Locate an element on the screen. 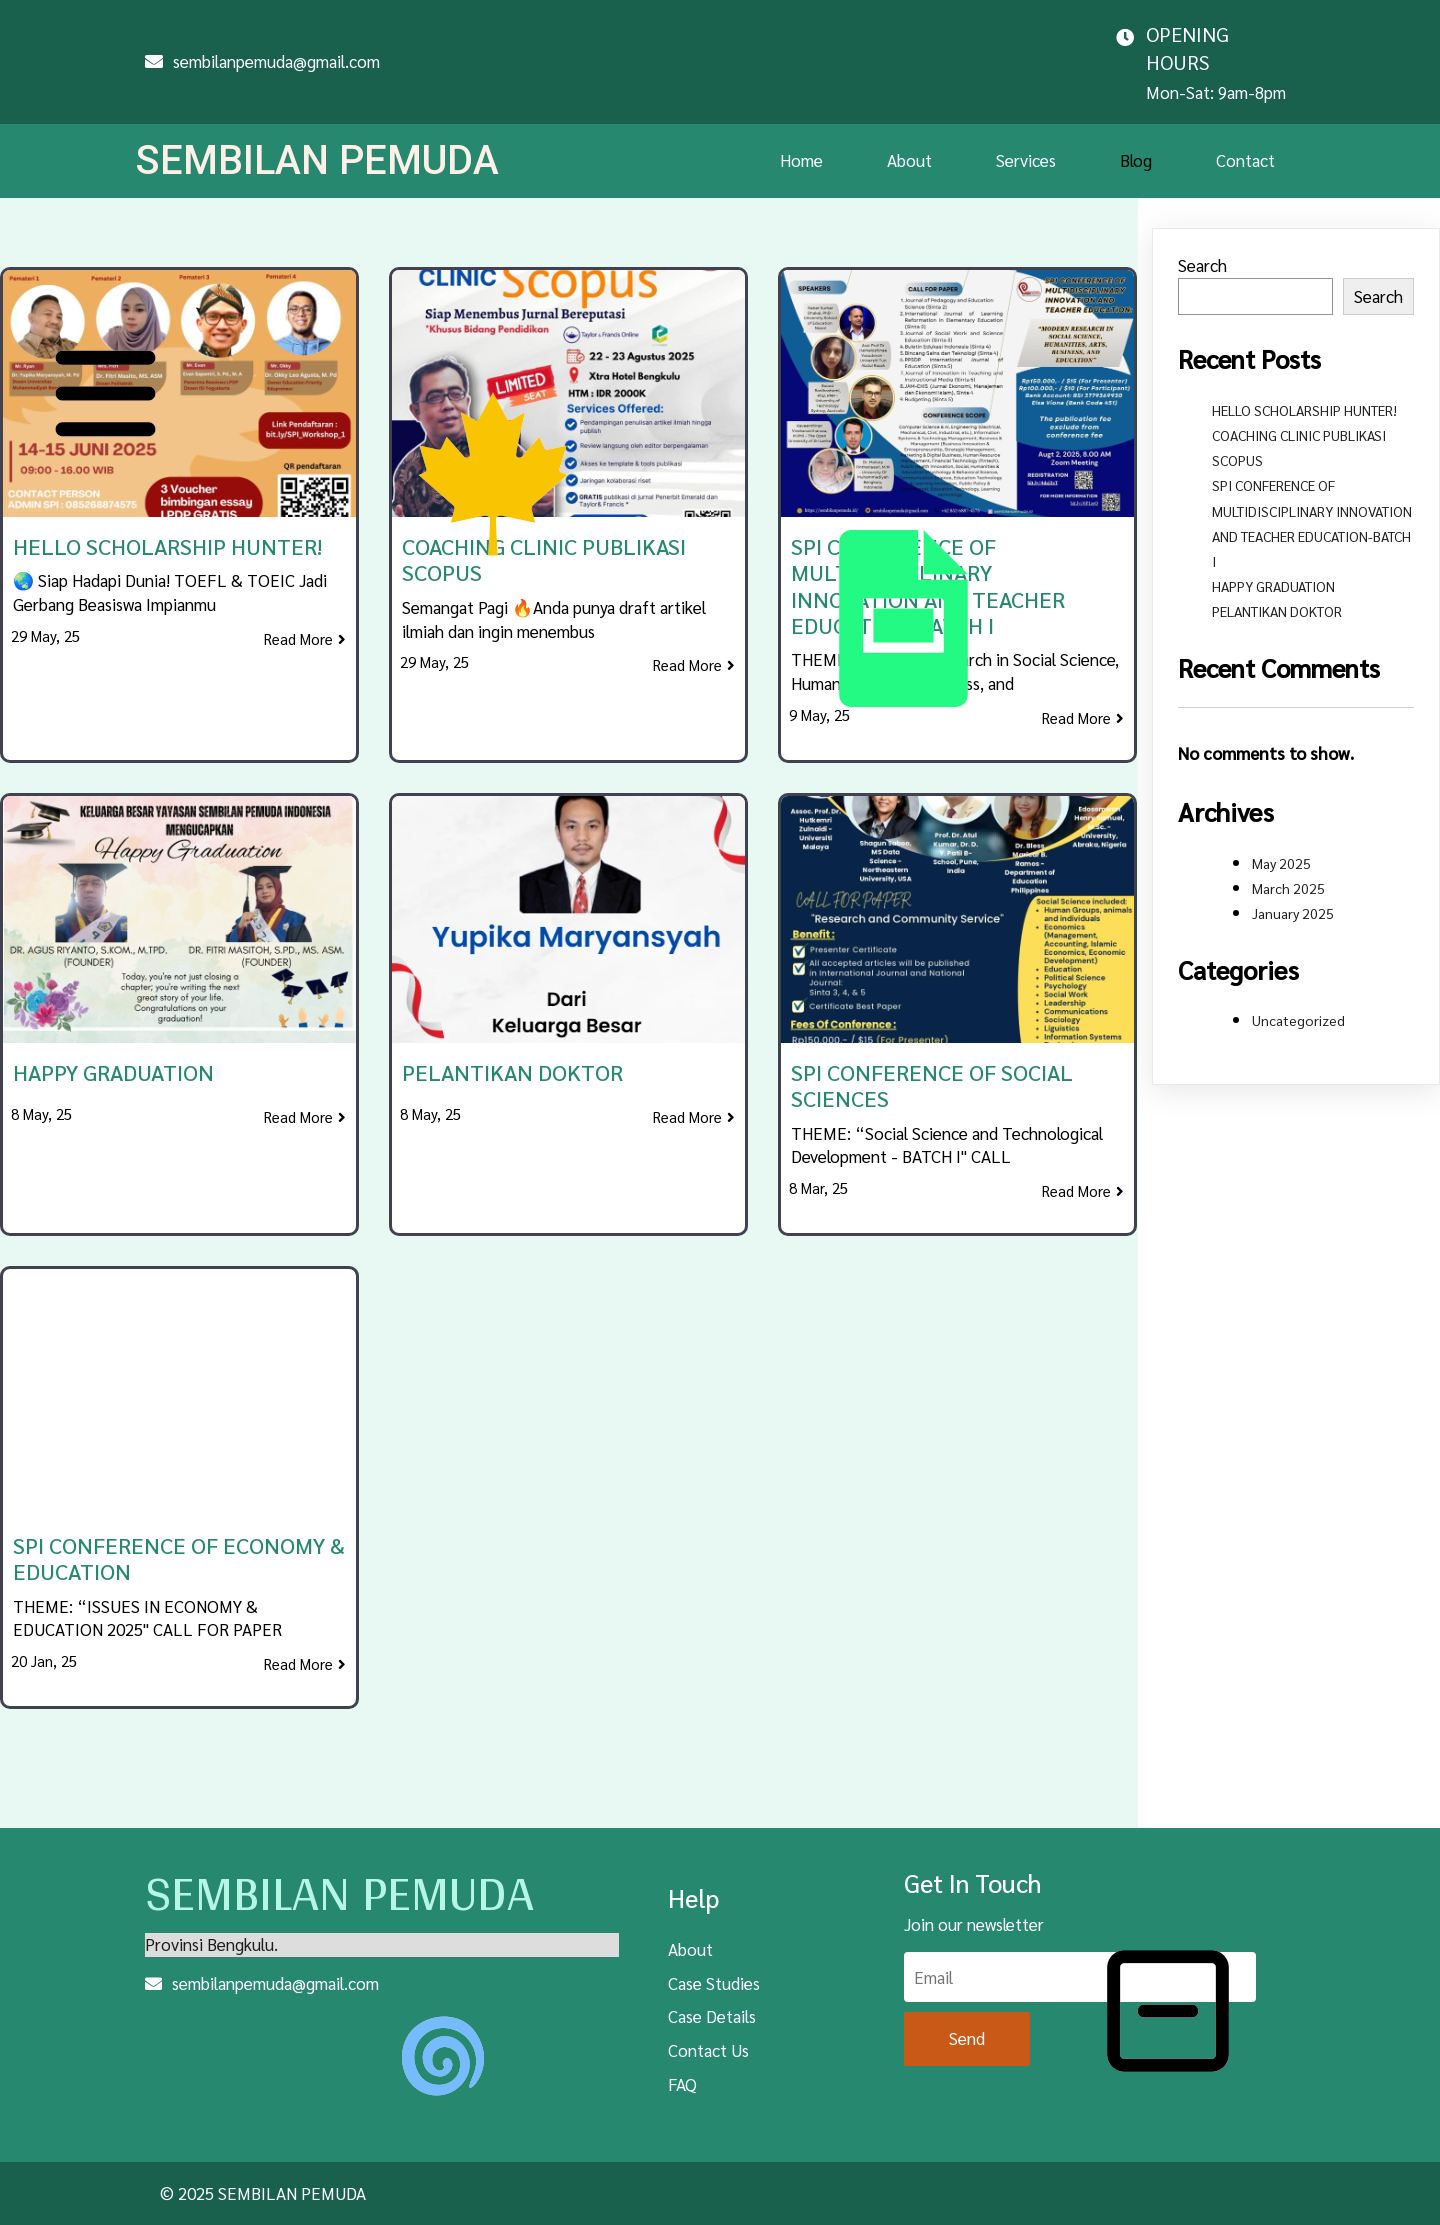  open Google Slides is located at coordinates (903, 618).